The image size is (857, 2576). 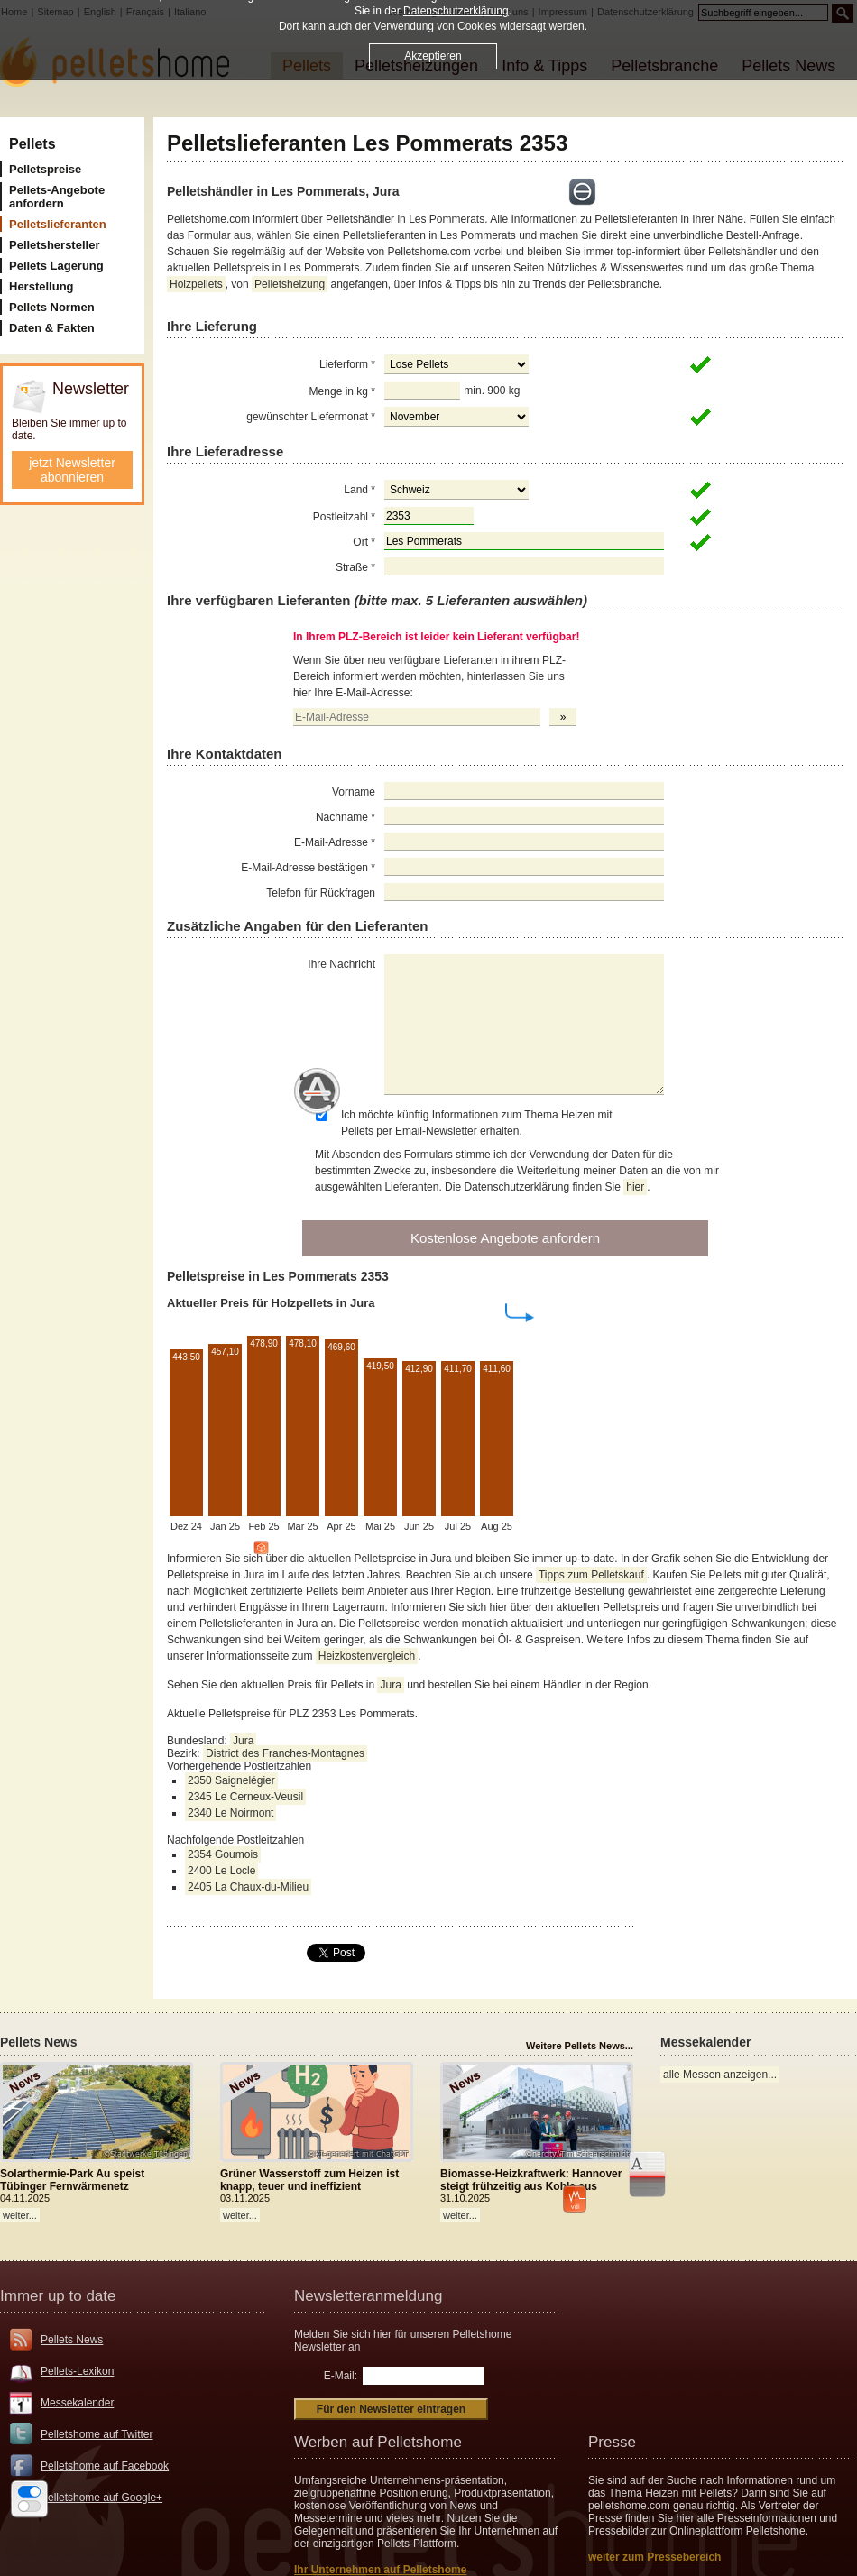 I want to click on open system tweaks or settings customization, so click(x=29, y=2498).